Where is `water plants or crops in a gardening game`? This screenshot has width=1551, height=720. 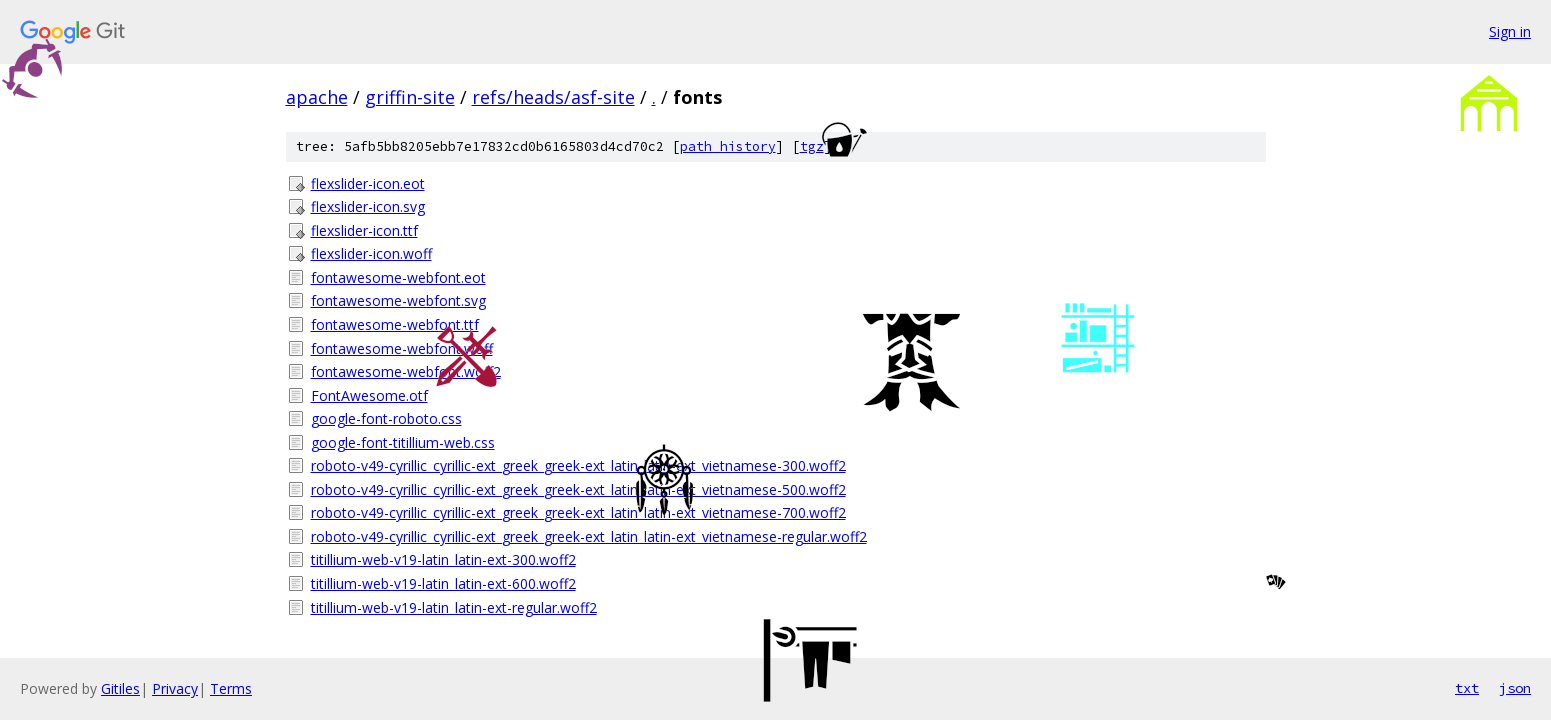
water plants or crops in a gardening game is located at coordinates (844, 139).